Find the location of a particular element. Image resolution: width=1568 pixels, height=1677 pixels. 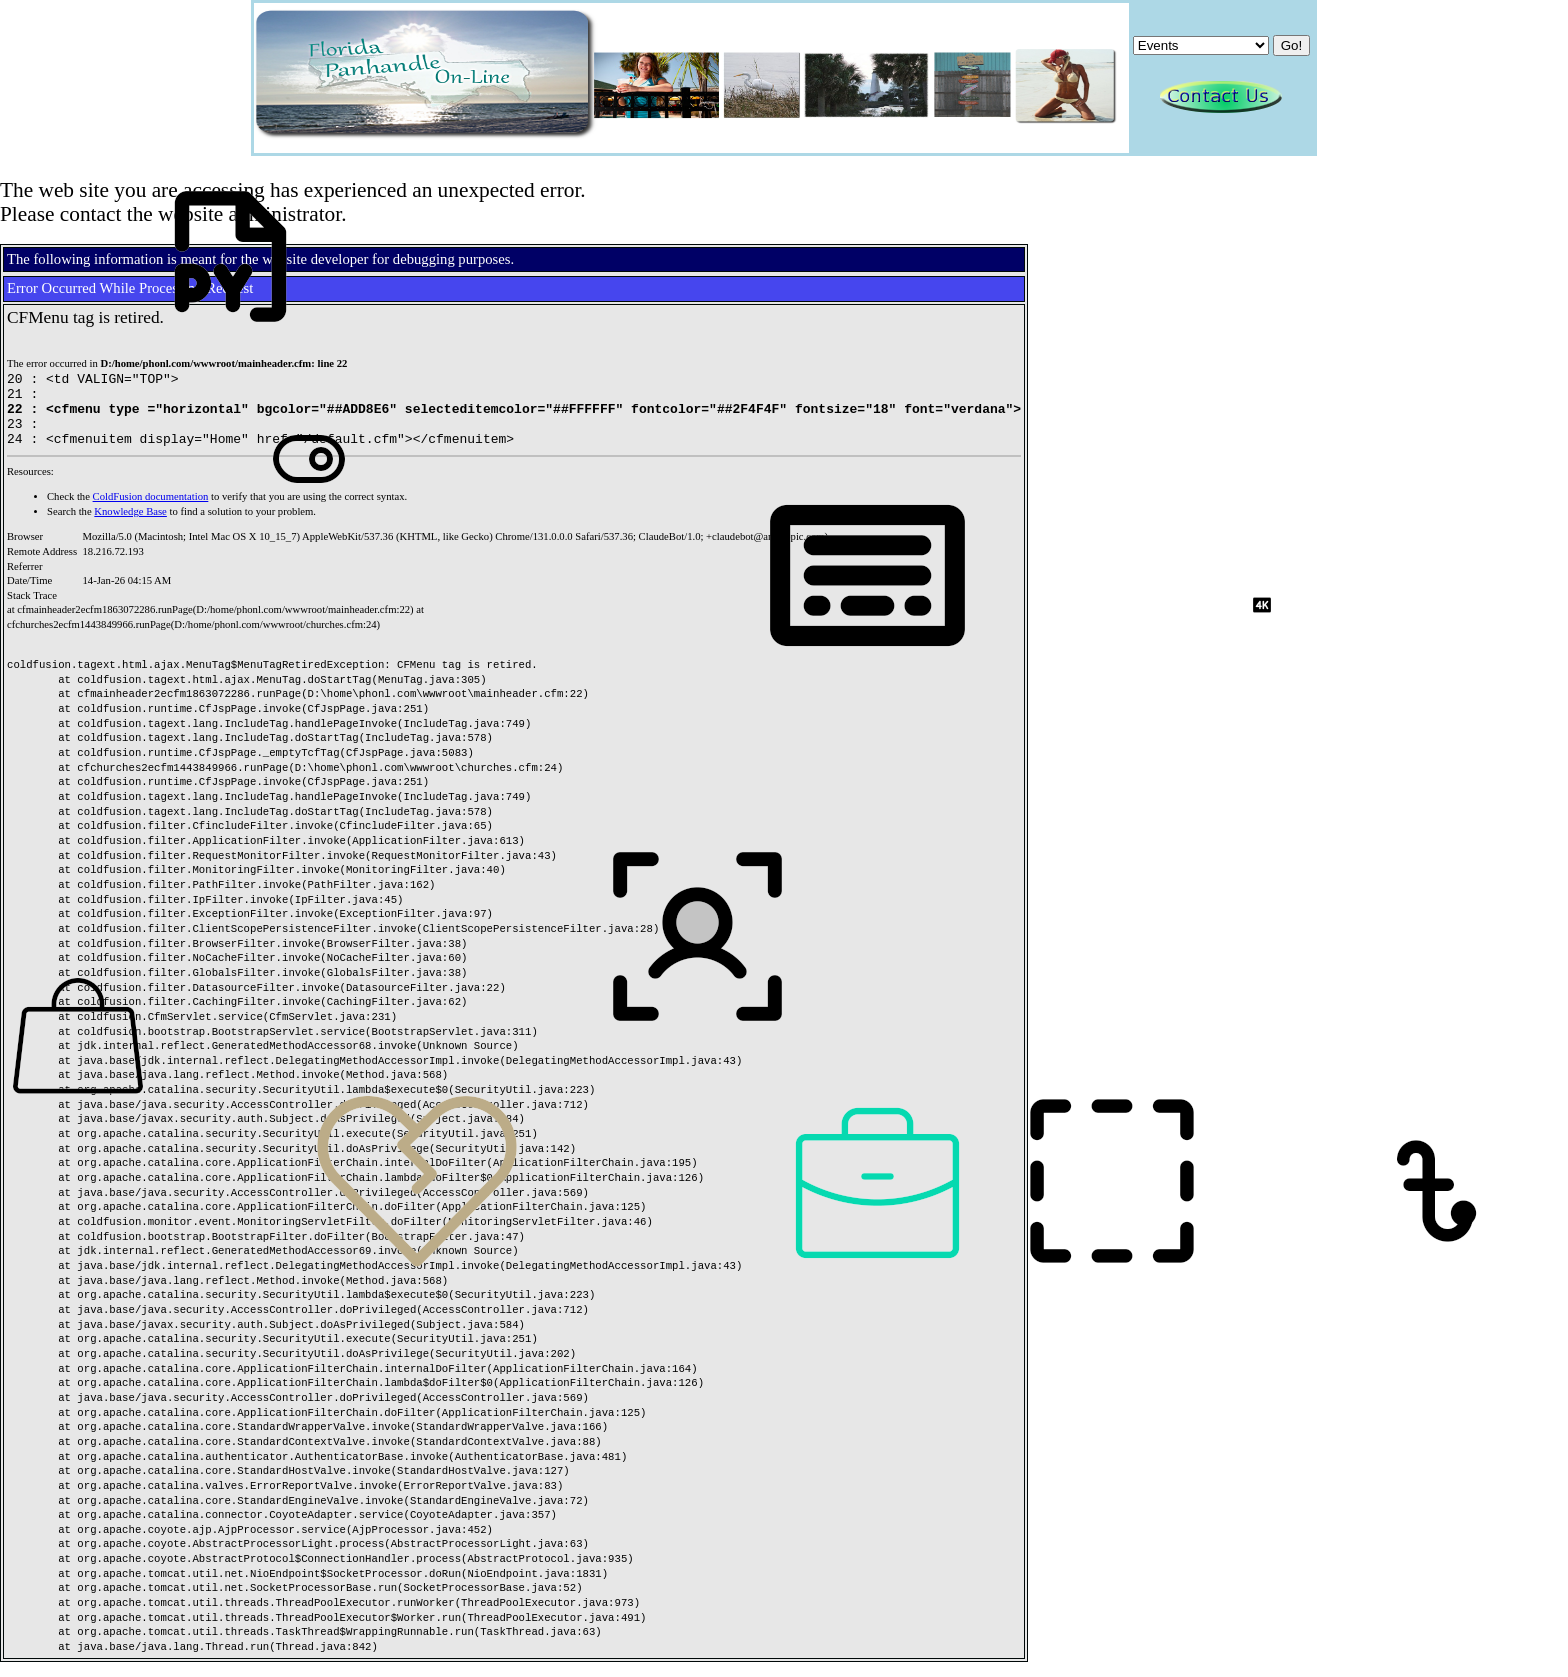

indicates bangladeshi taka currency is located at coordinates (1435, 1191).